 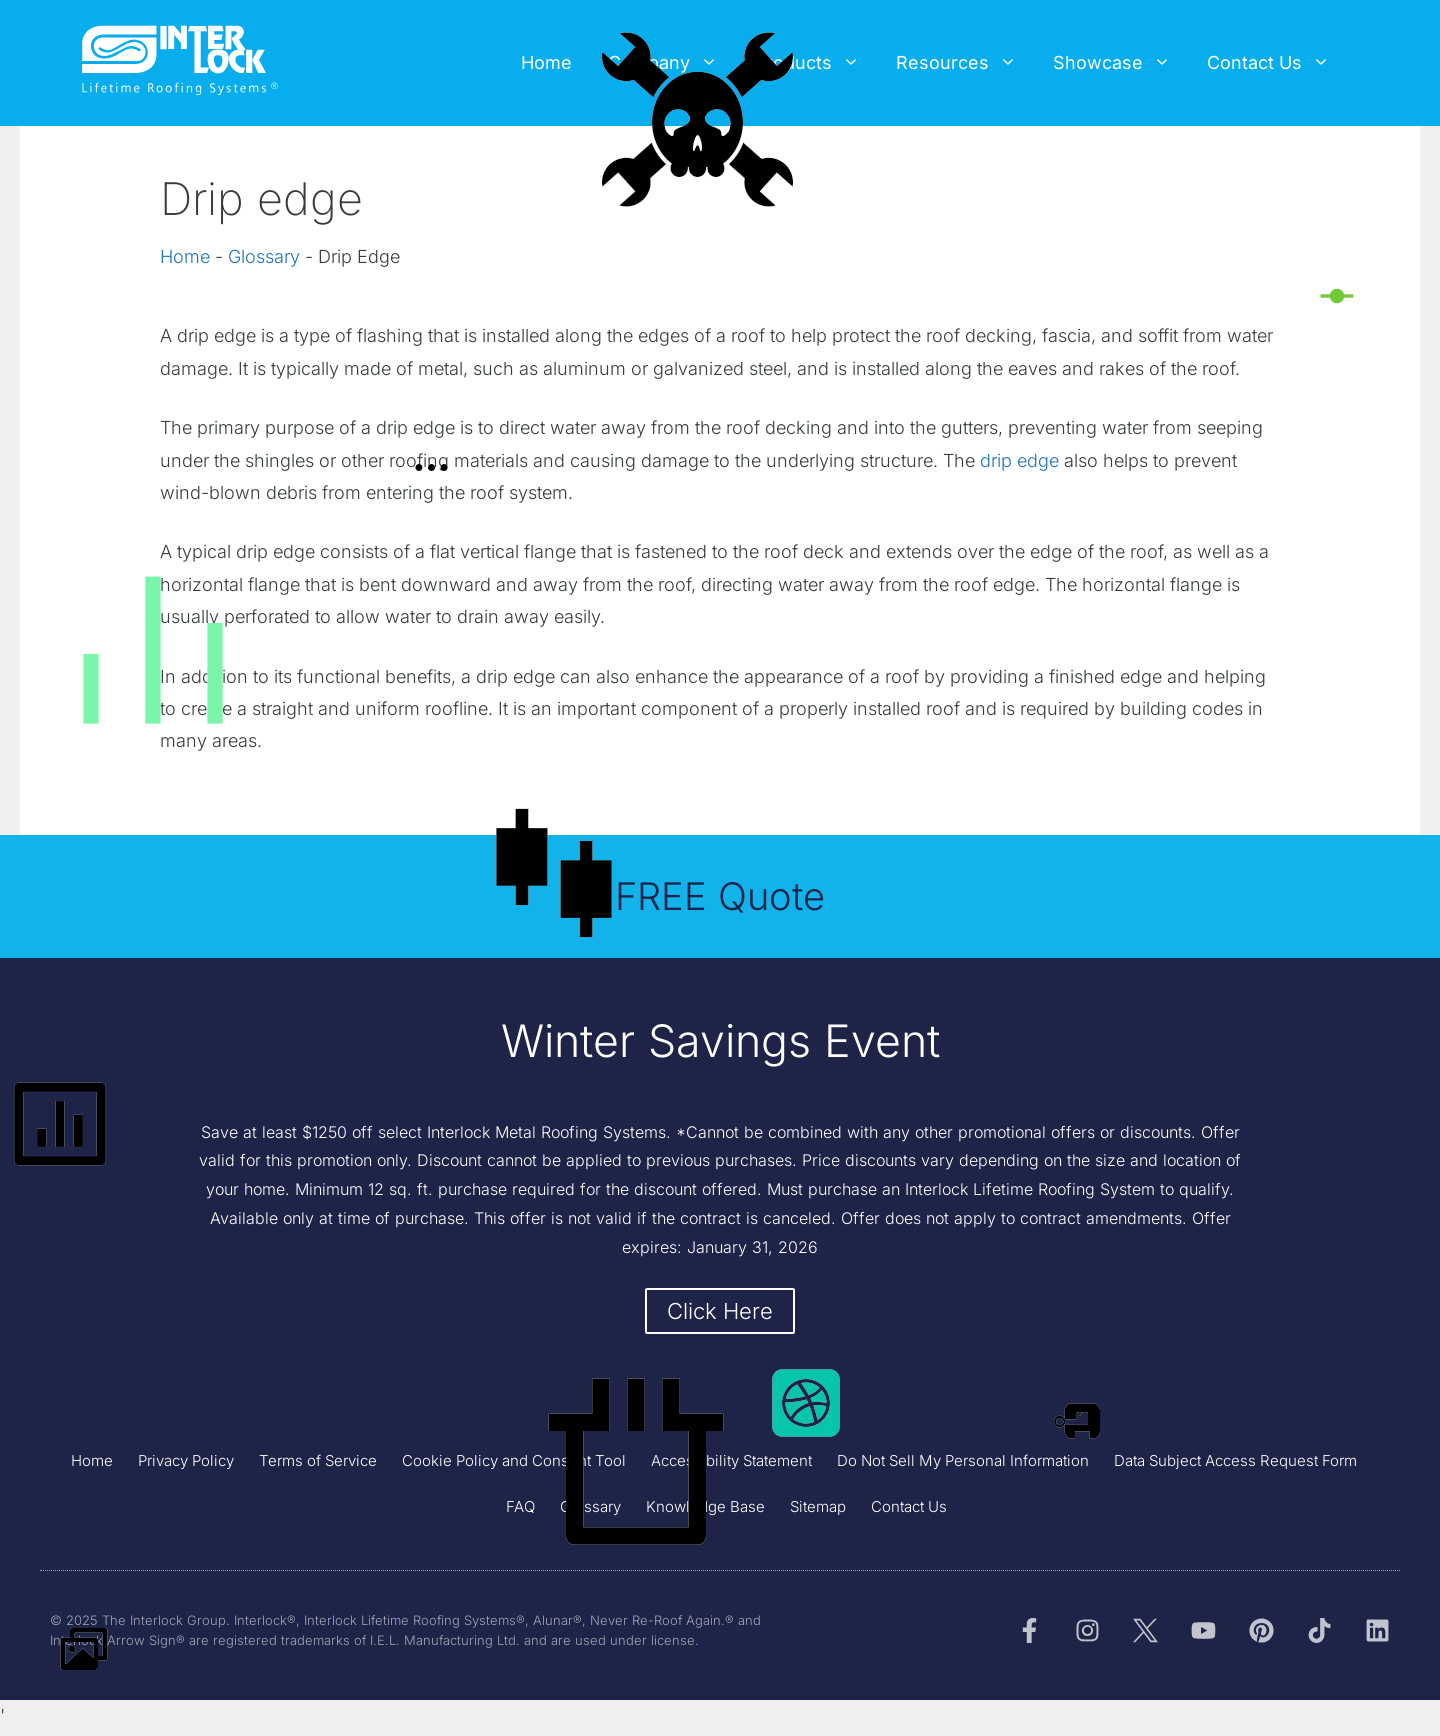 What do you see at coordinates (636, 1466) in the screenshot?
I see `connect to a sensor device` at bounding box center [636, 1466].